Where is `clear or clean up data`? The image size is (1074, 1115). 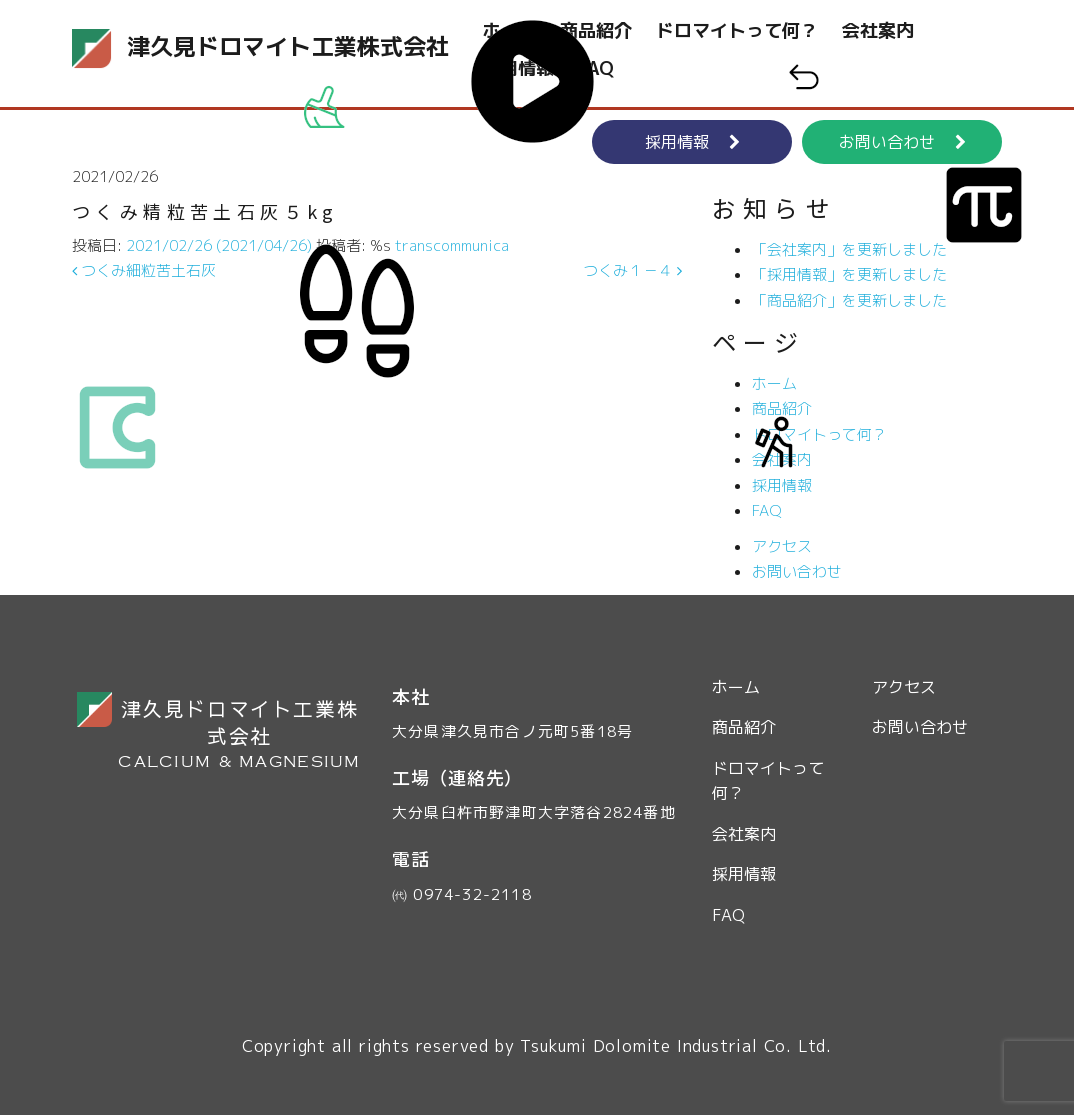 clear or clean up data is located at coordinates (323, 108).